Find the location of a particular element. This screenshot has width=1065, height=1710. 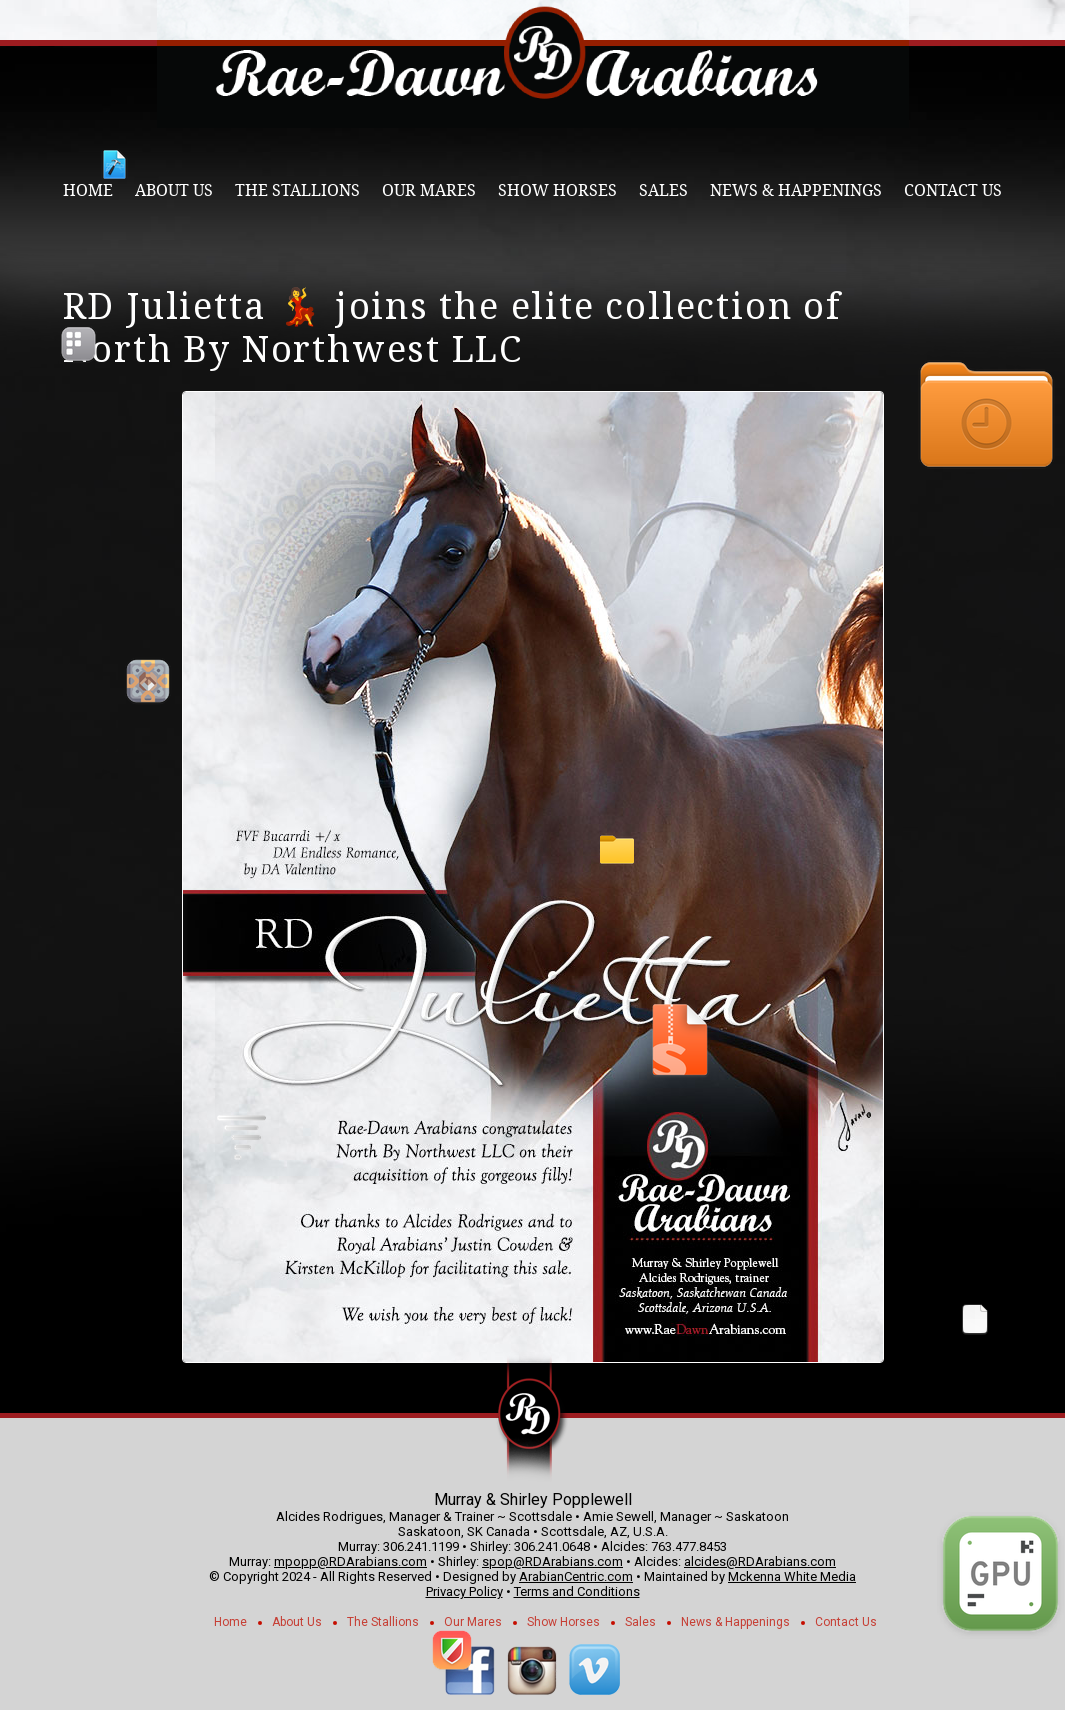

sogou input method skin file is located at coordinates (680, 1041).